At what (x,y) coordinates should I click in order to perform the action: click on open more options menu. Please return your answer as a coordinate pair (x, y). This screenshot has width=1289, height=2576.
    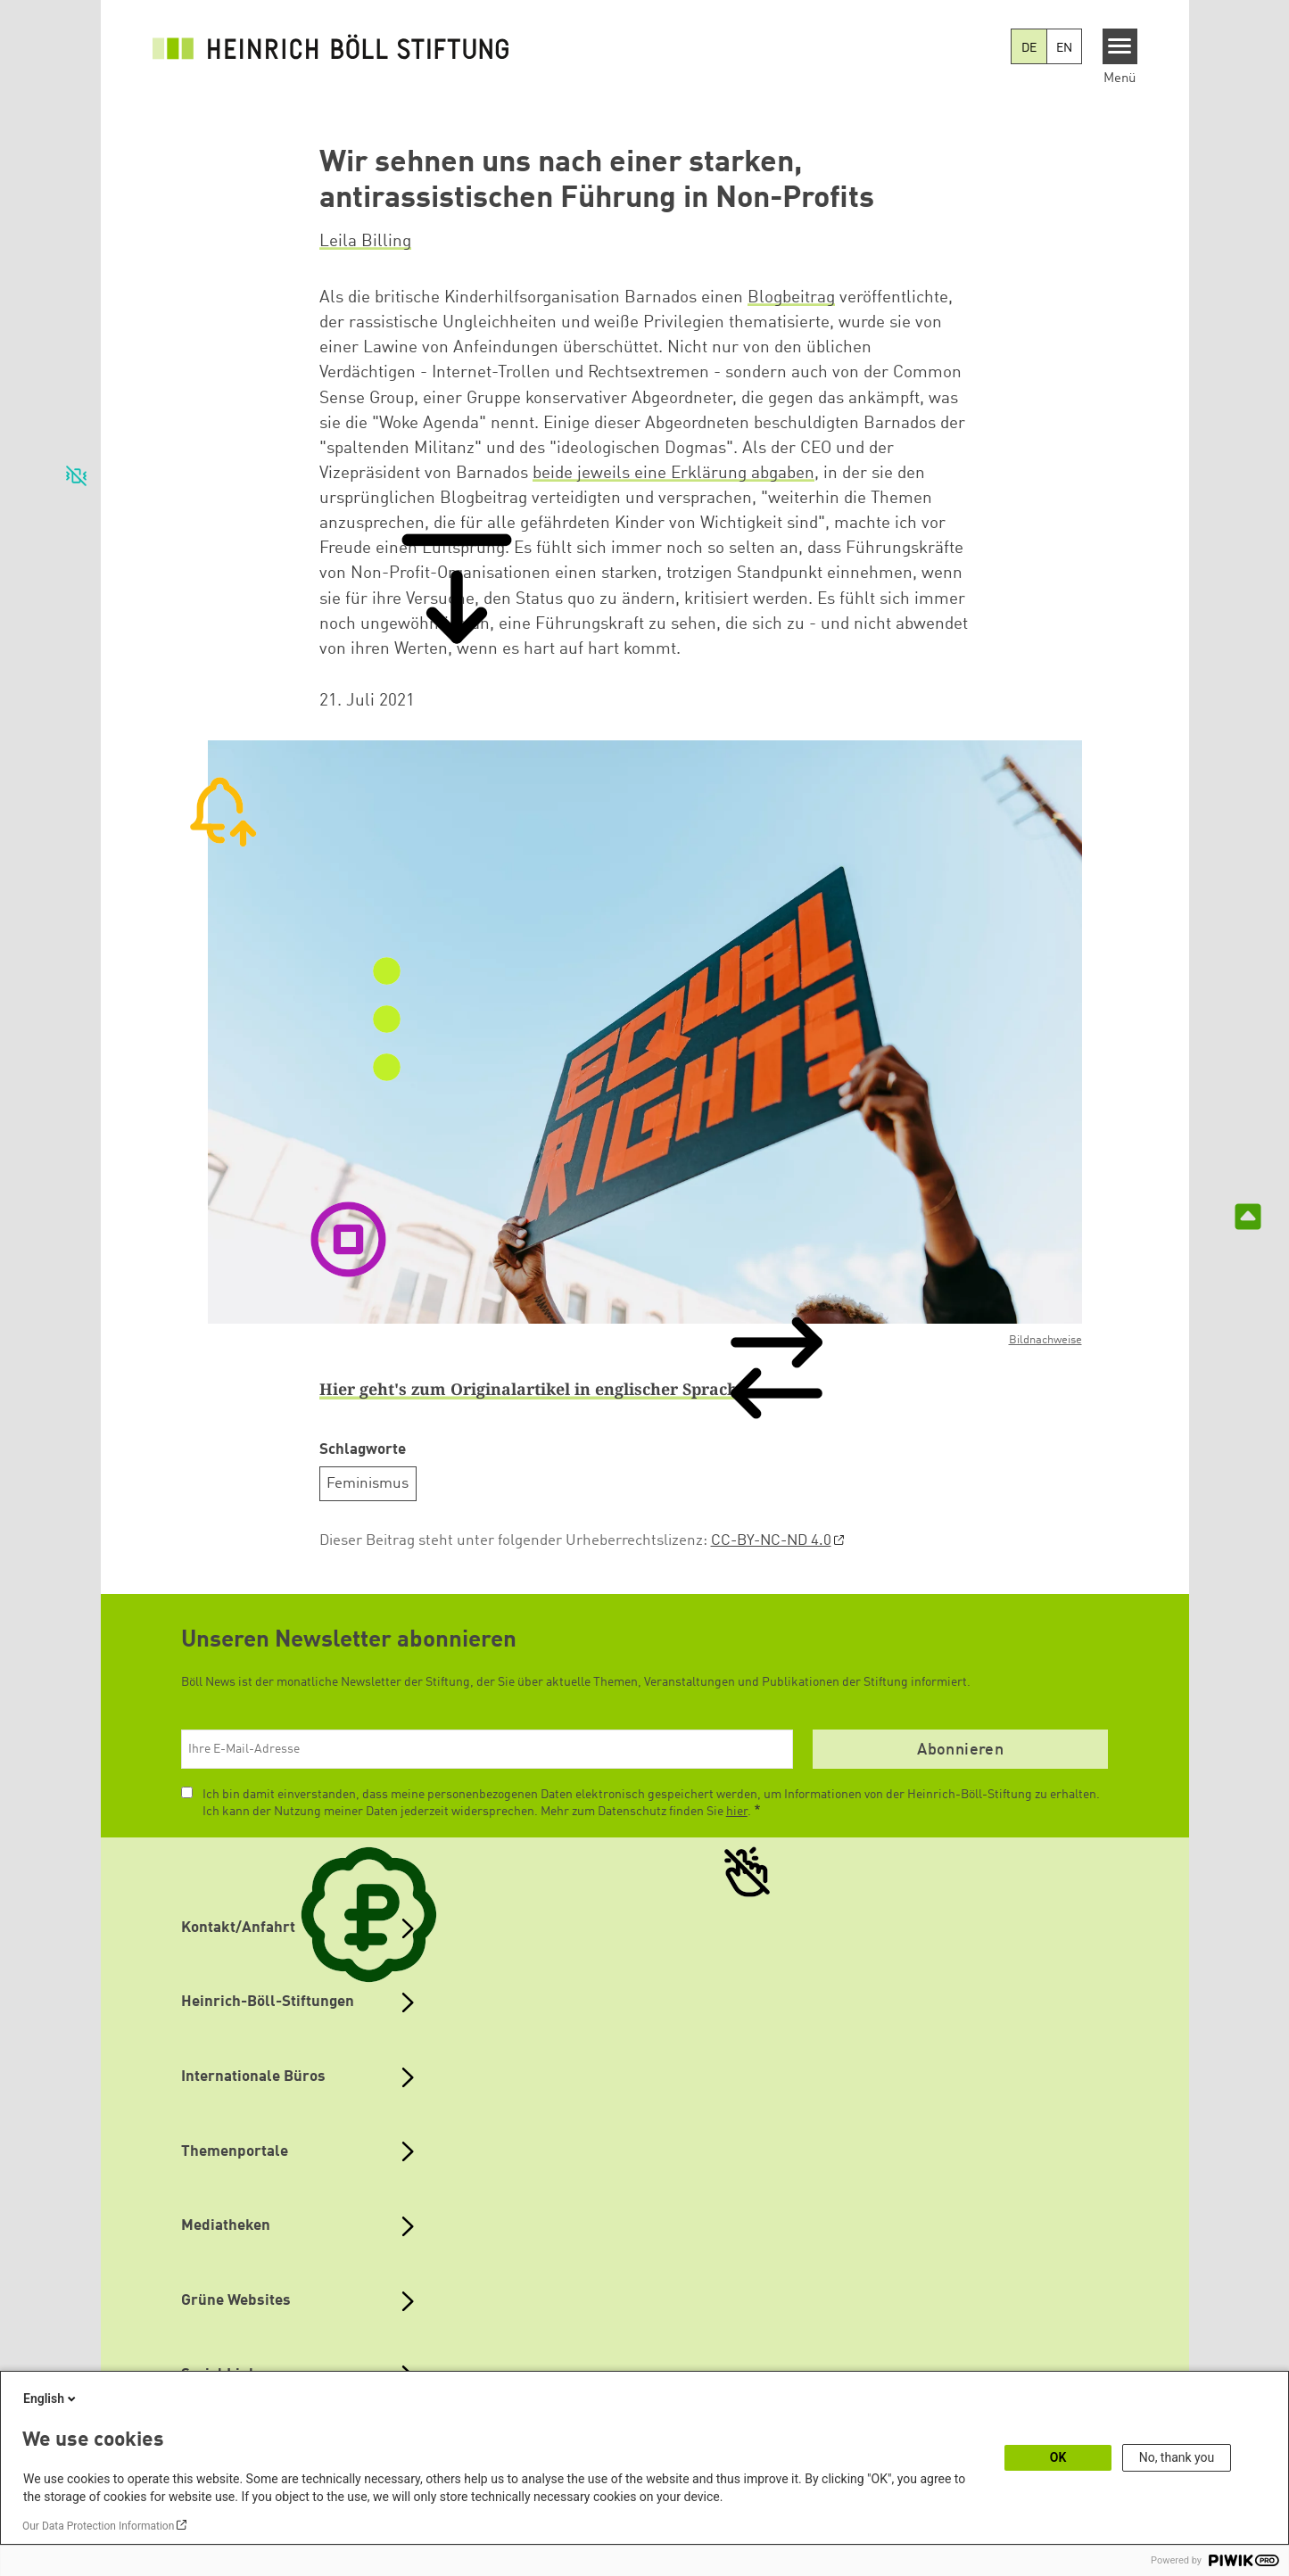
    Looking at the image, I should click on (386, 1019).